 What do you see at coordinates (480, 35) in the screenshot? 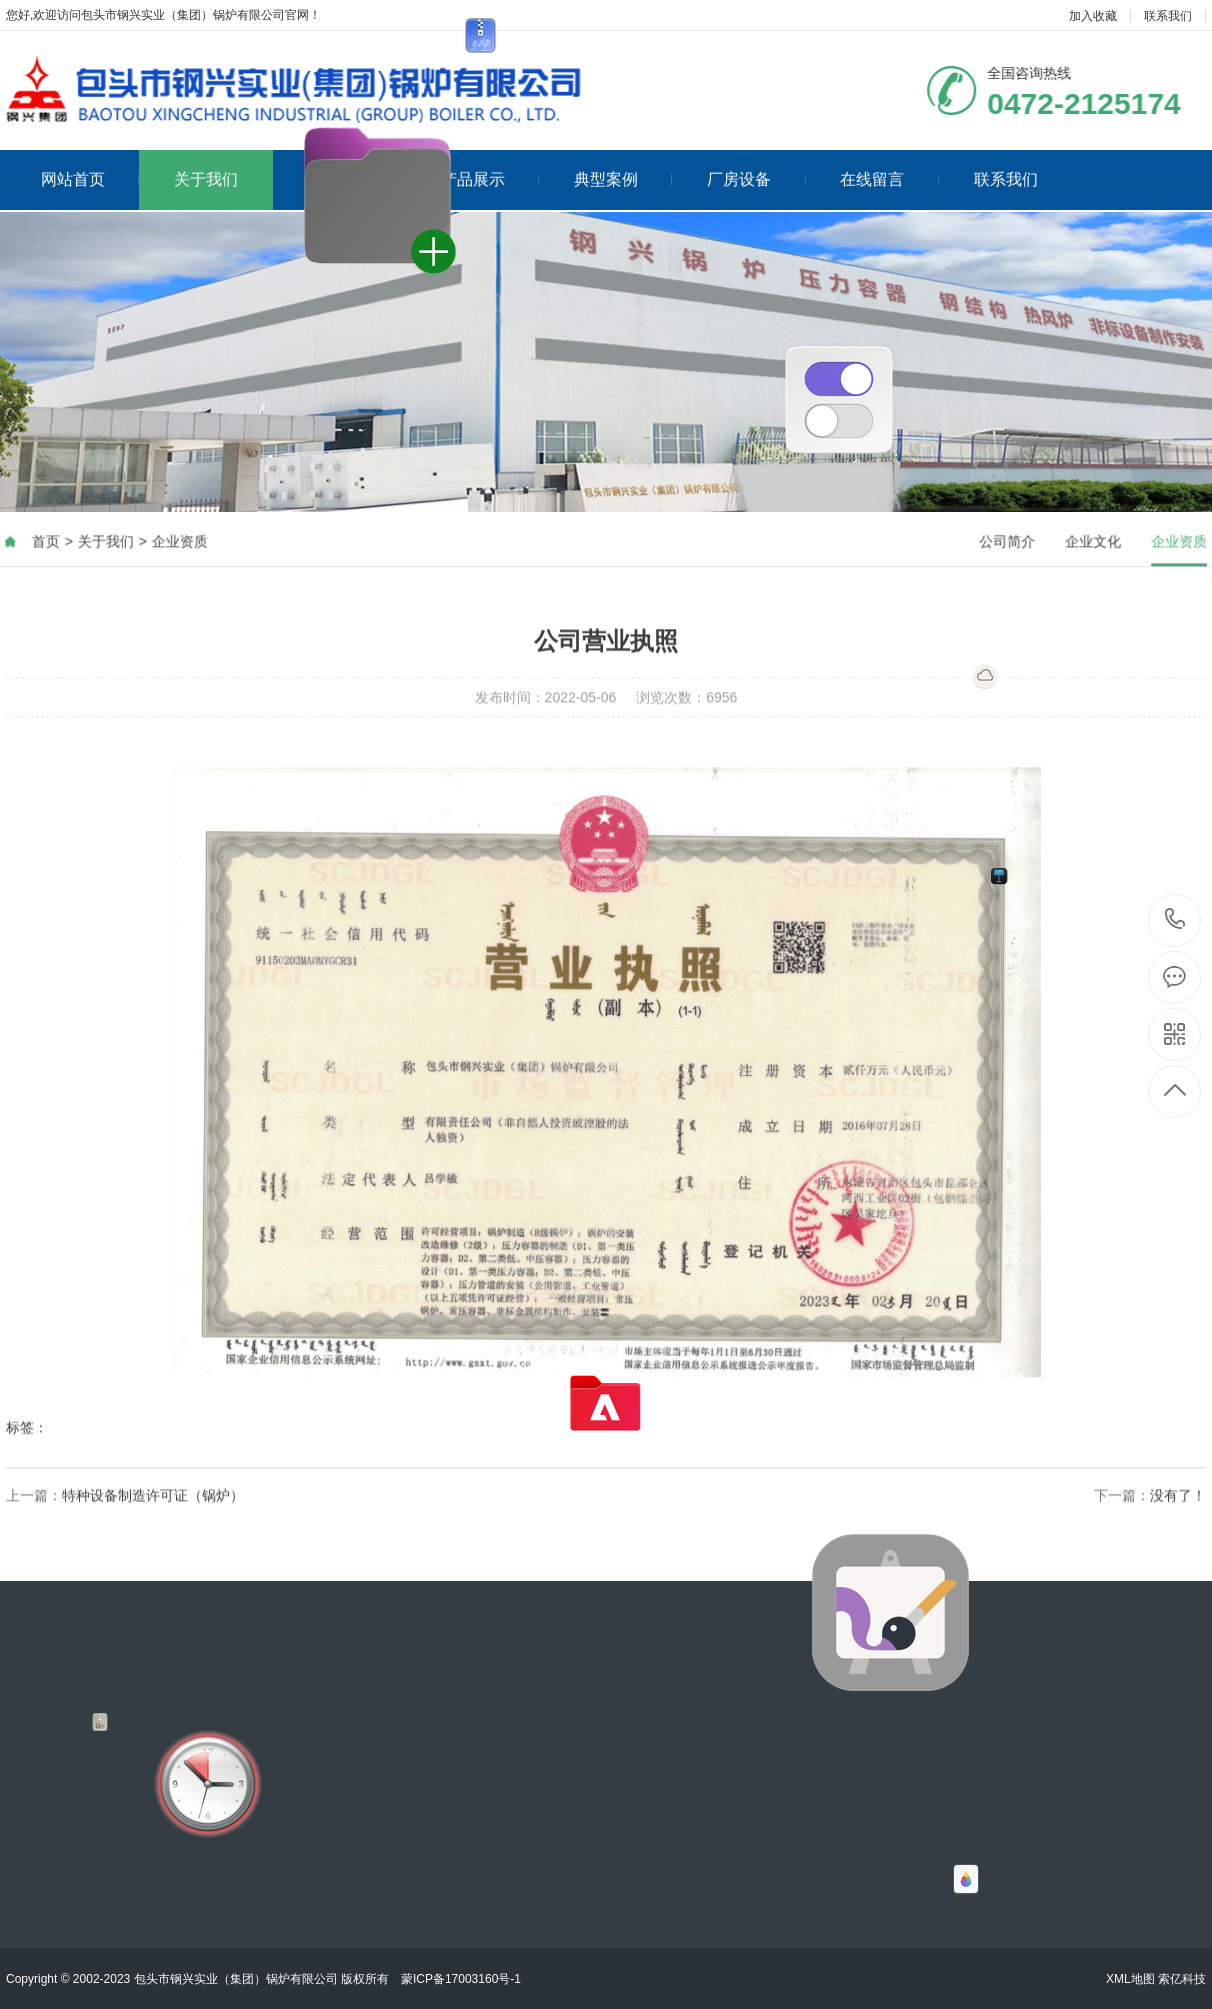
I see `a gzip compressed archive file` at bounding box center [480, 35].